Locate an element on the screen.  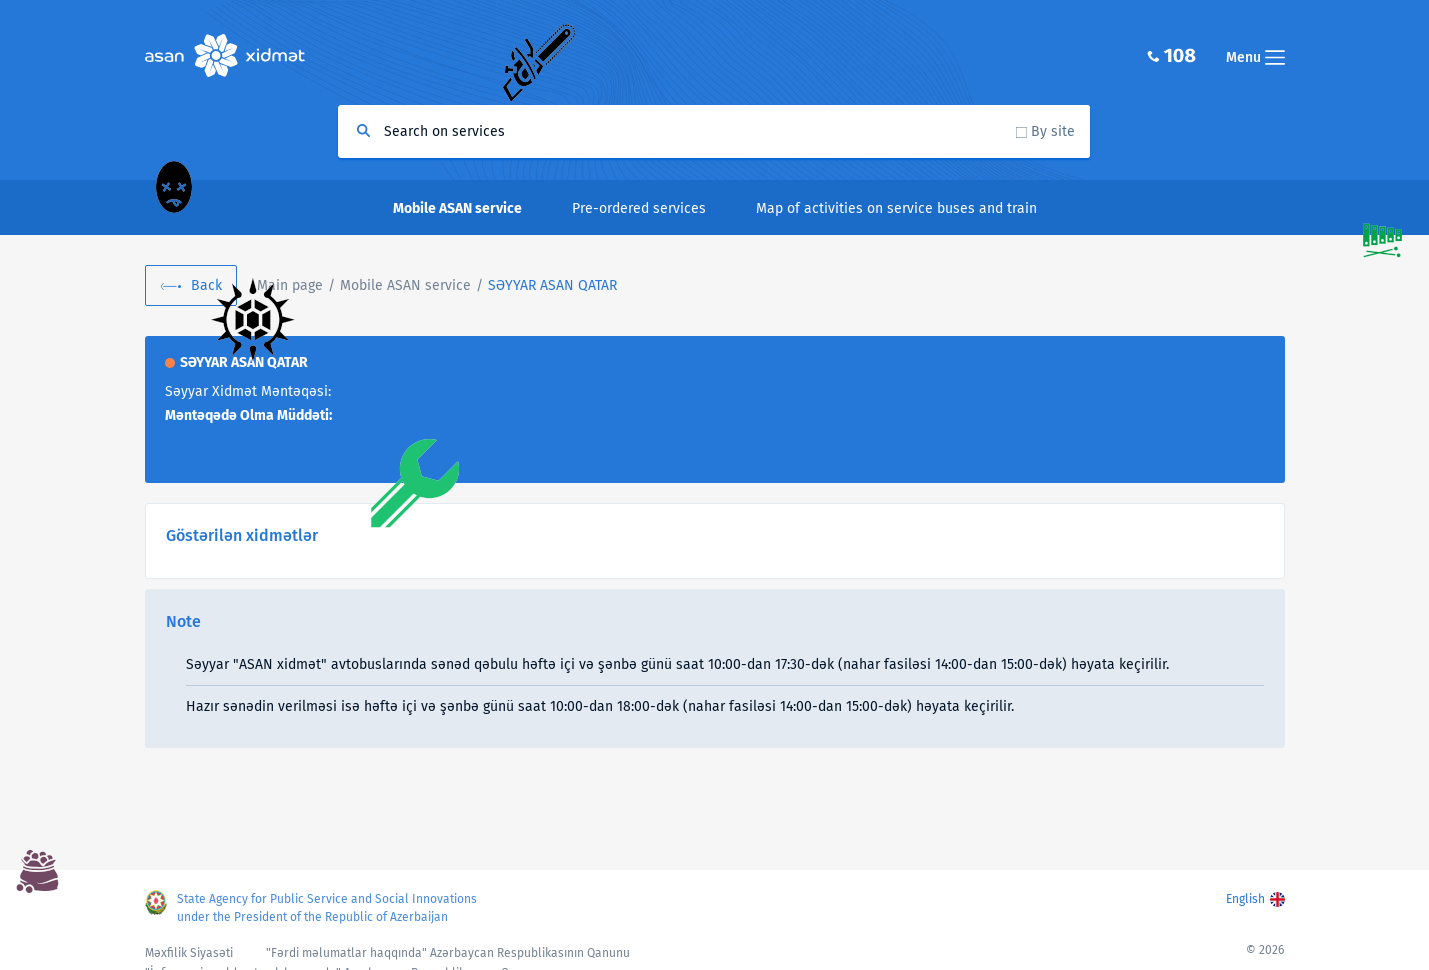
access music or sound settings is located at coordinates (1382, 240).